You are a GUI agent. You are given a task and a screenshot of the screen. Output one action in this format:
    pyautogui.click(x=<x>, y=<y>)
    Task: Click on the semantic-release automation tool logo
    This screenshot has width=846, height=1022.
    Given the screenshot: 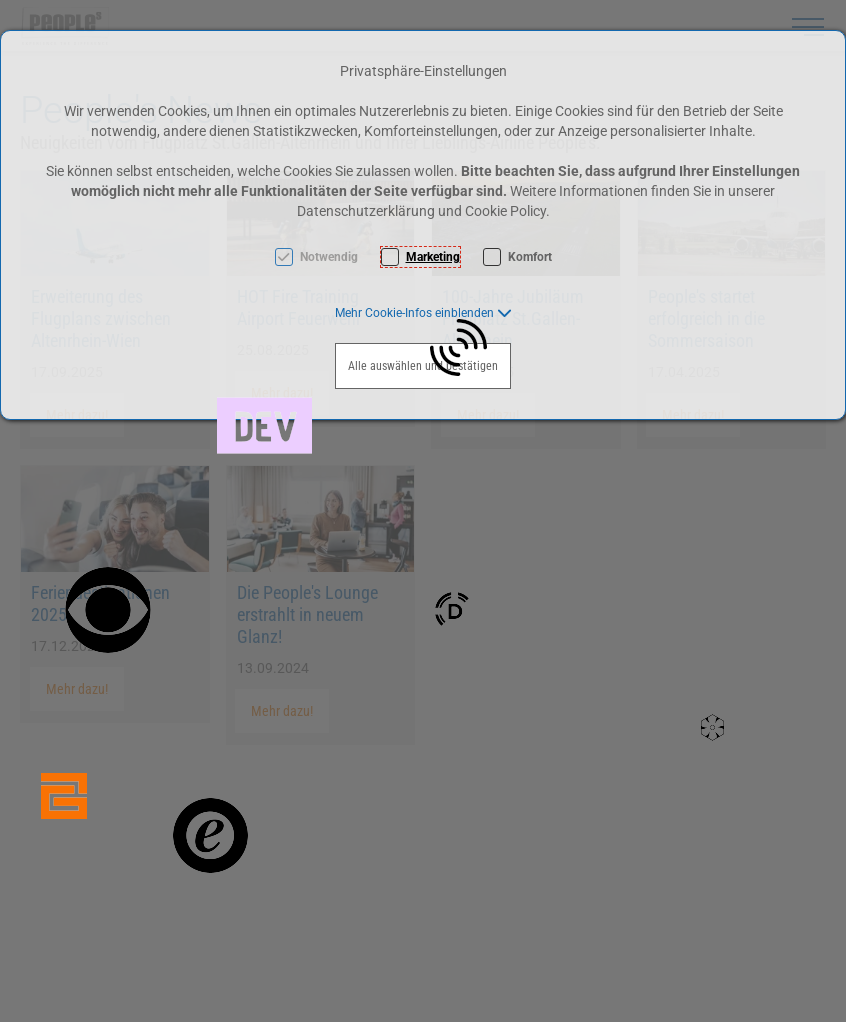 What is the action you would take?
    pyautogui.click(x=712, y=727)
    